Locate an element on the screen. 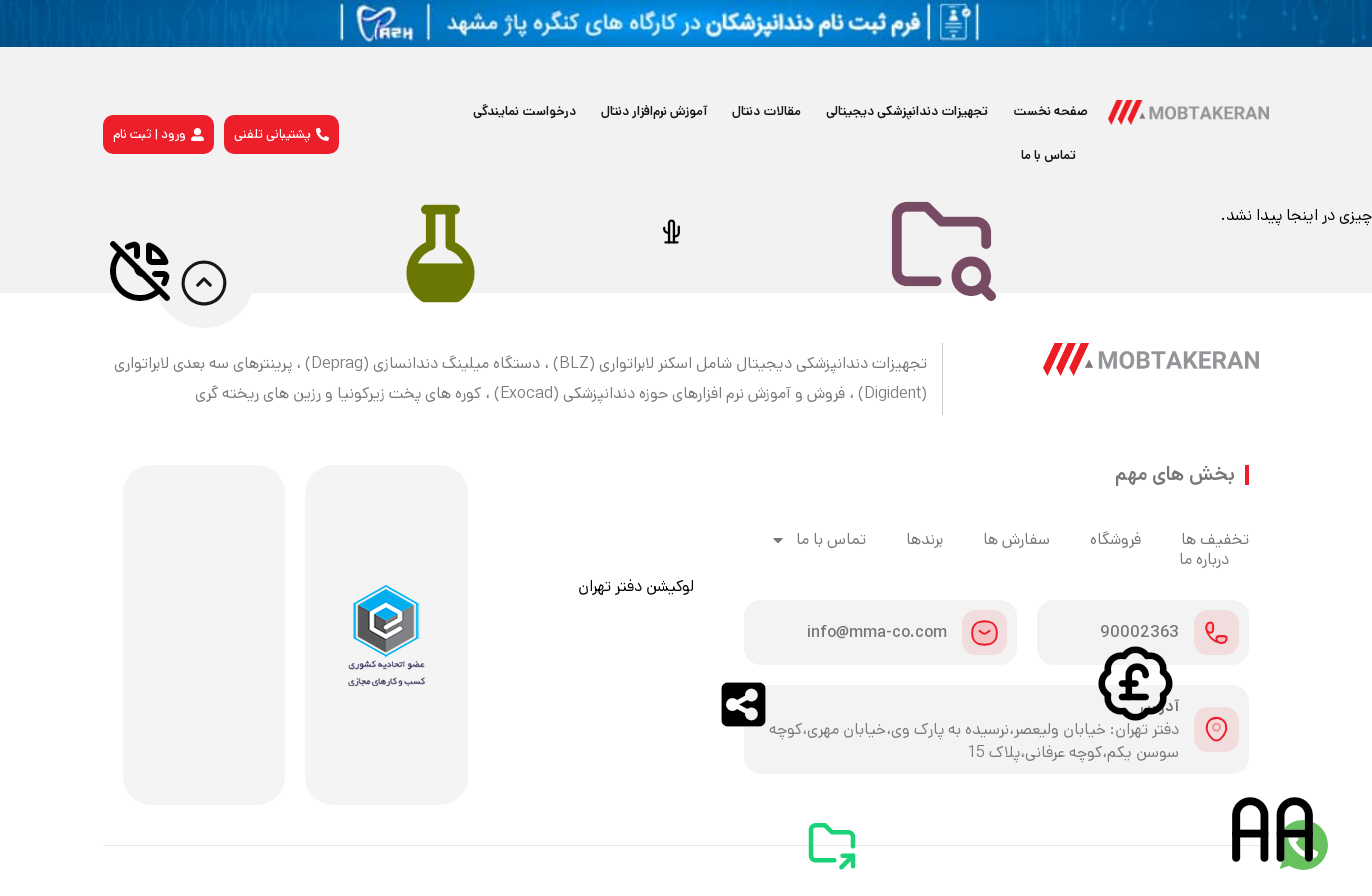  disable pie chart visualization is located at coordinates (140, 271).